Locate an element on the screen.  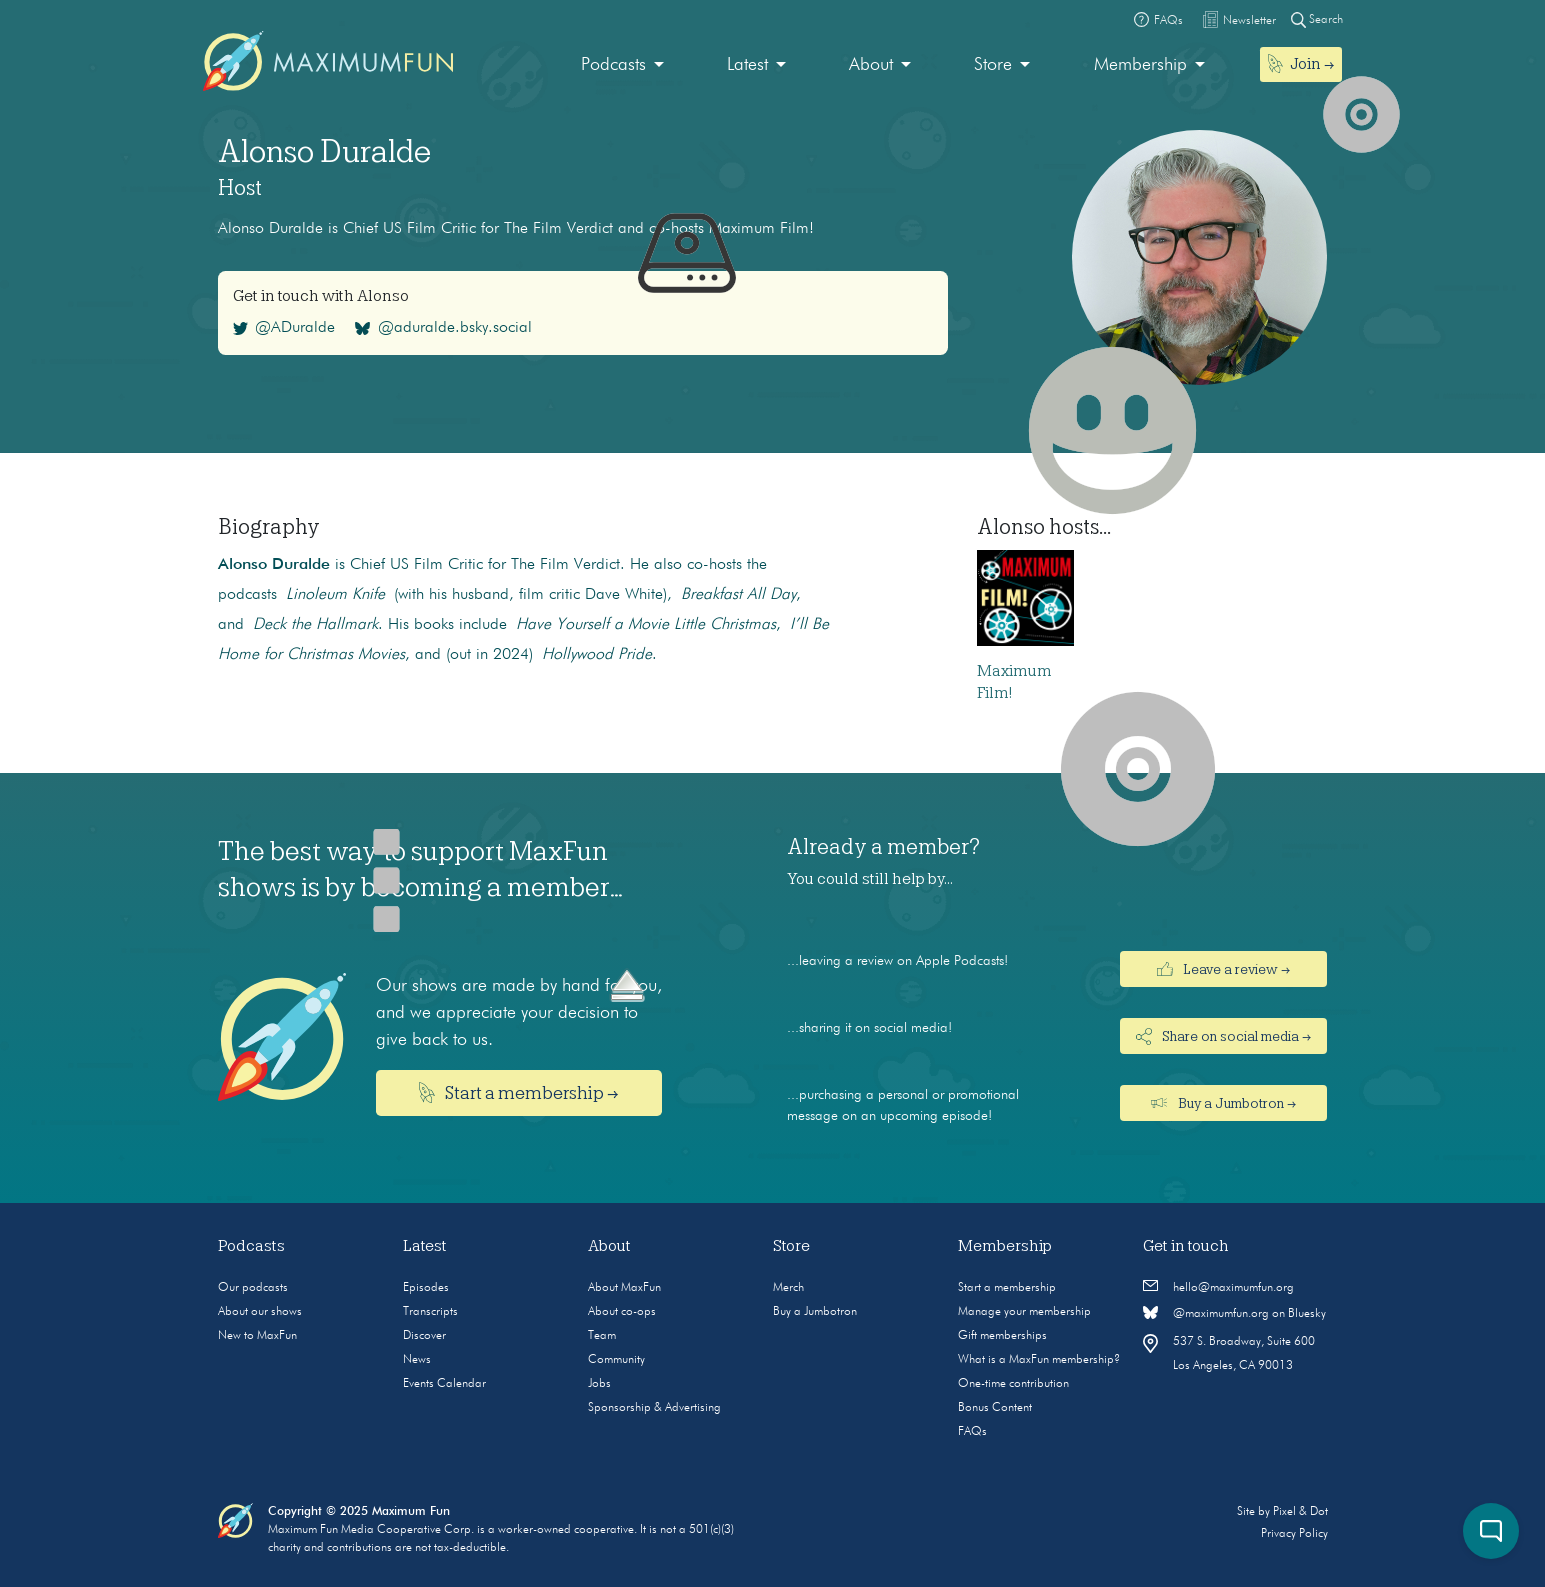
indicates a firewire-connected hard drive is located at coordinates (687, 250).